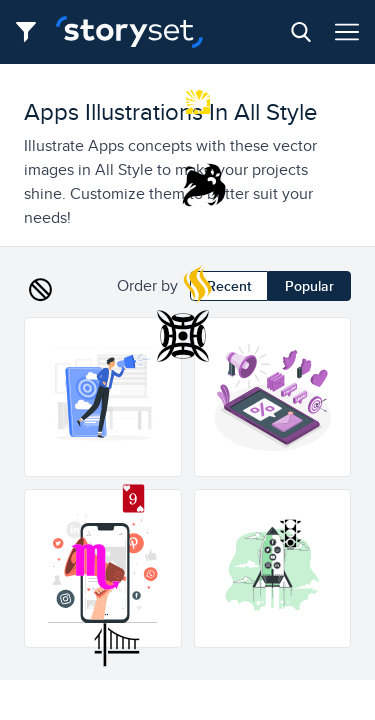 This screenshot has width=375, height=720. Describe the element at coordinates (290, 534) in the screenshot. I see `indicates a process is complete and ready to proceed` at that location.